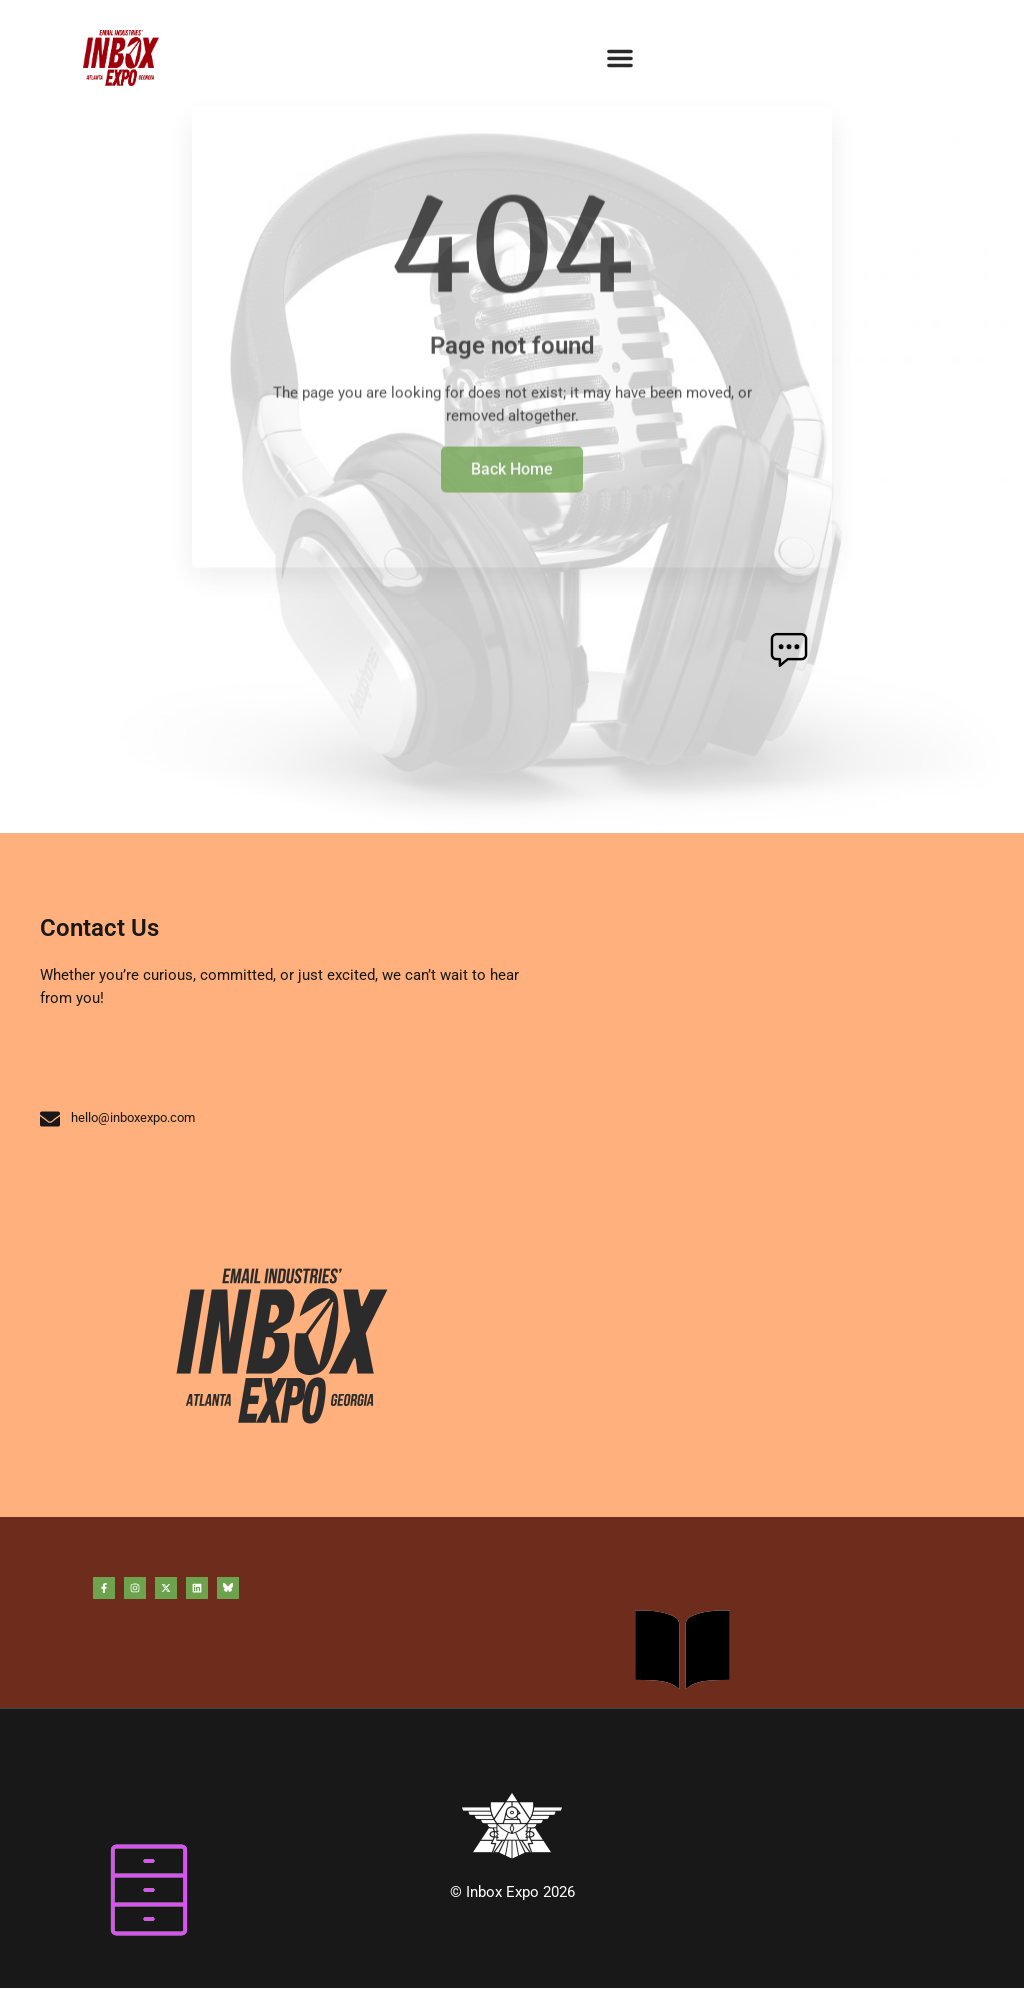  Describe the element at coordinates (682, 1651) in the screenshot. I see `open your library or reading list` at that location.